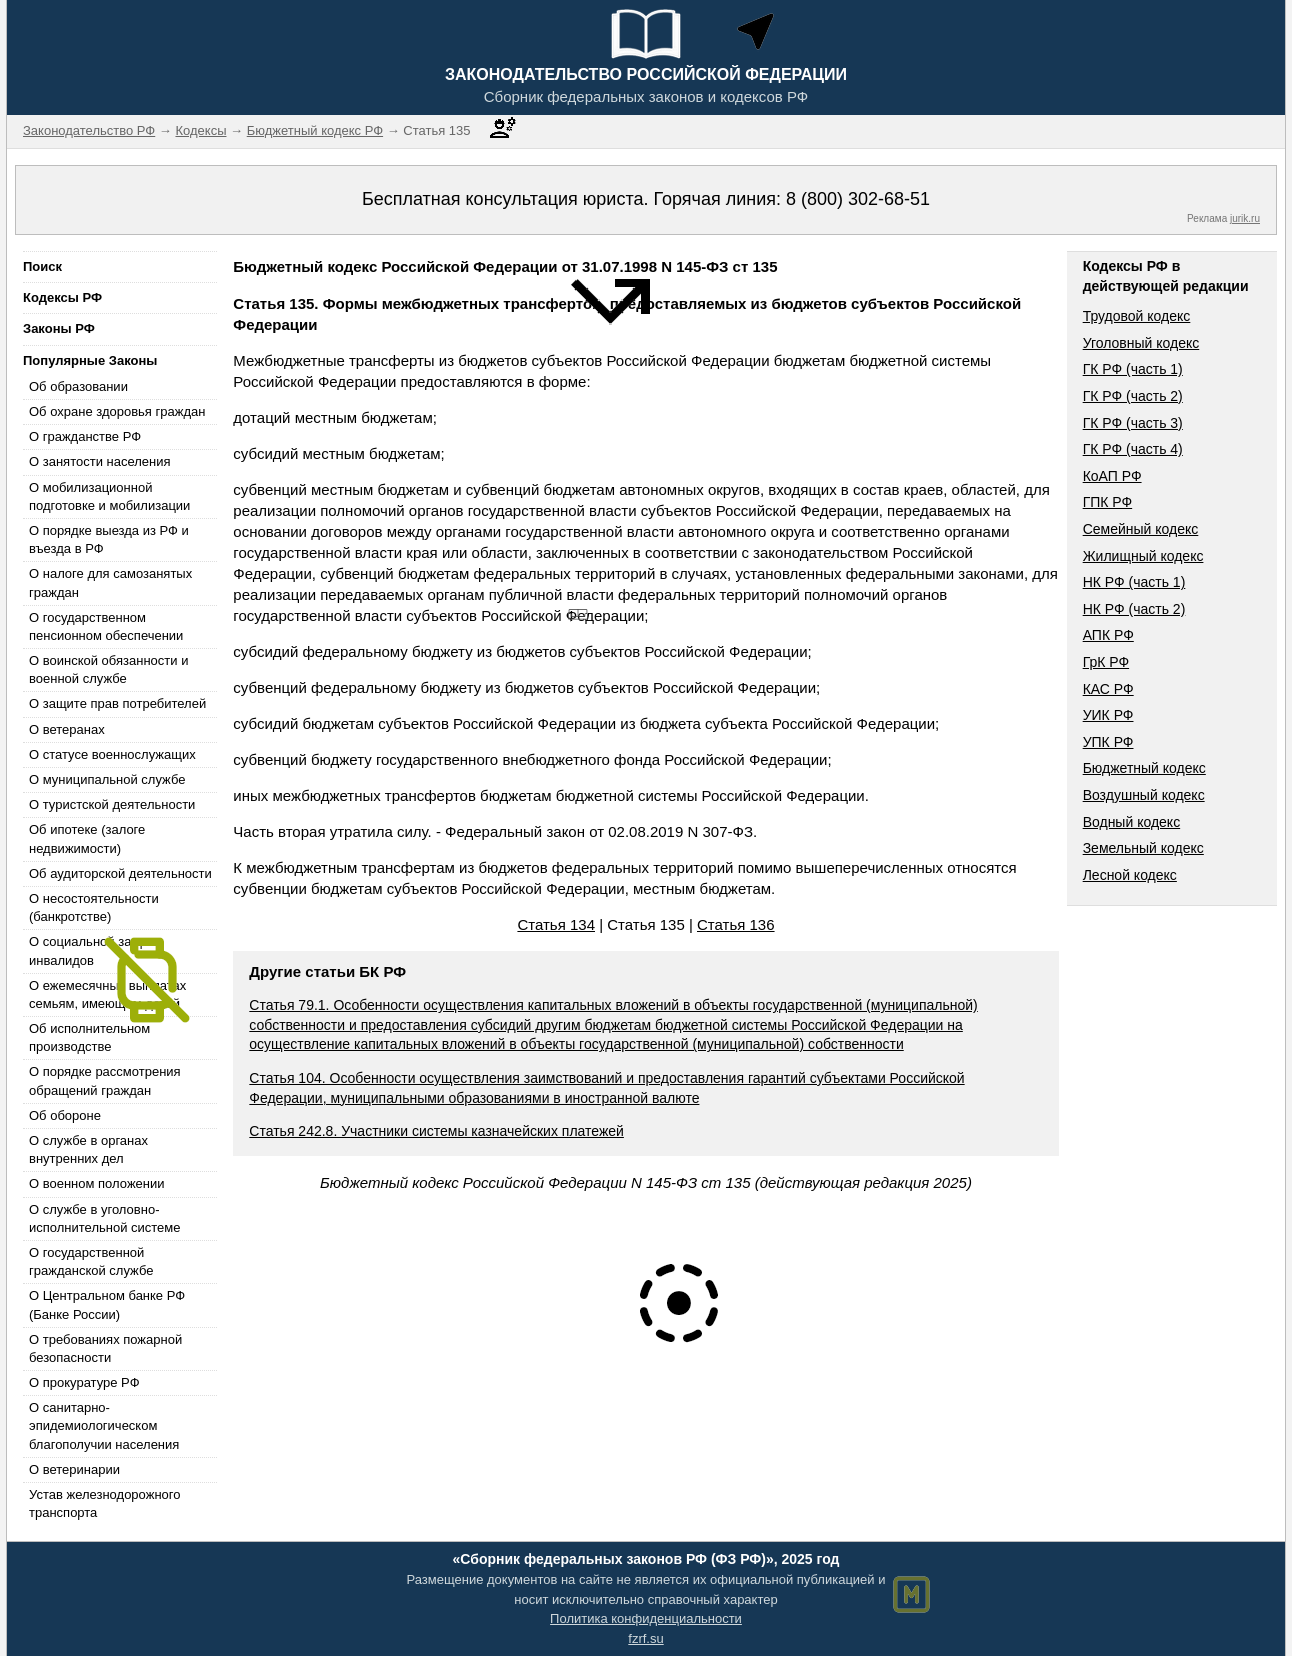  I want to click on smartwatch disconnected or unavailable, so click(147, 980).